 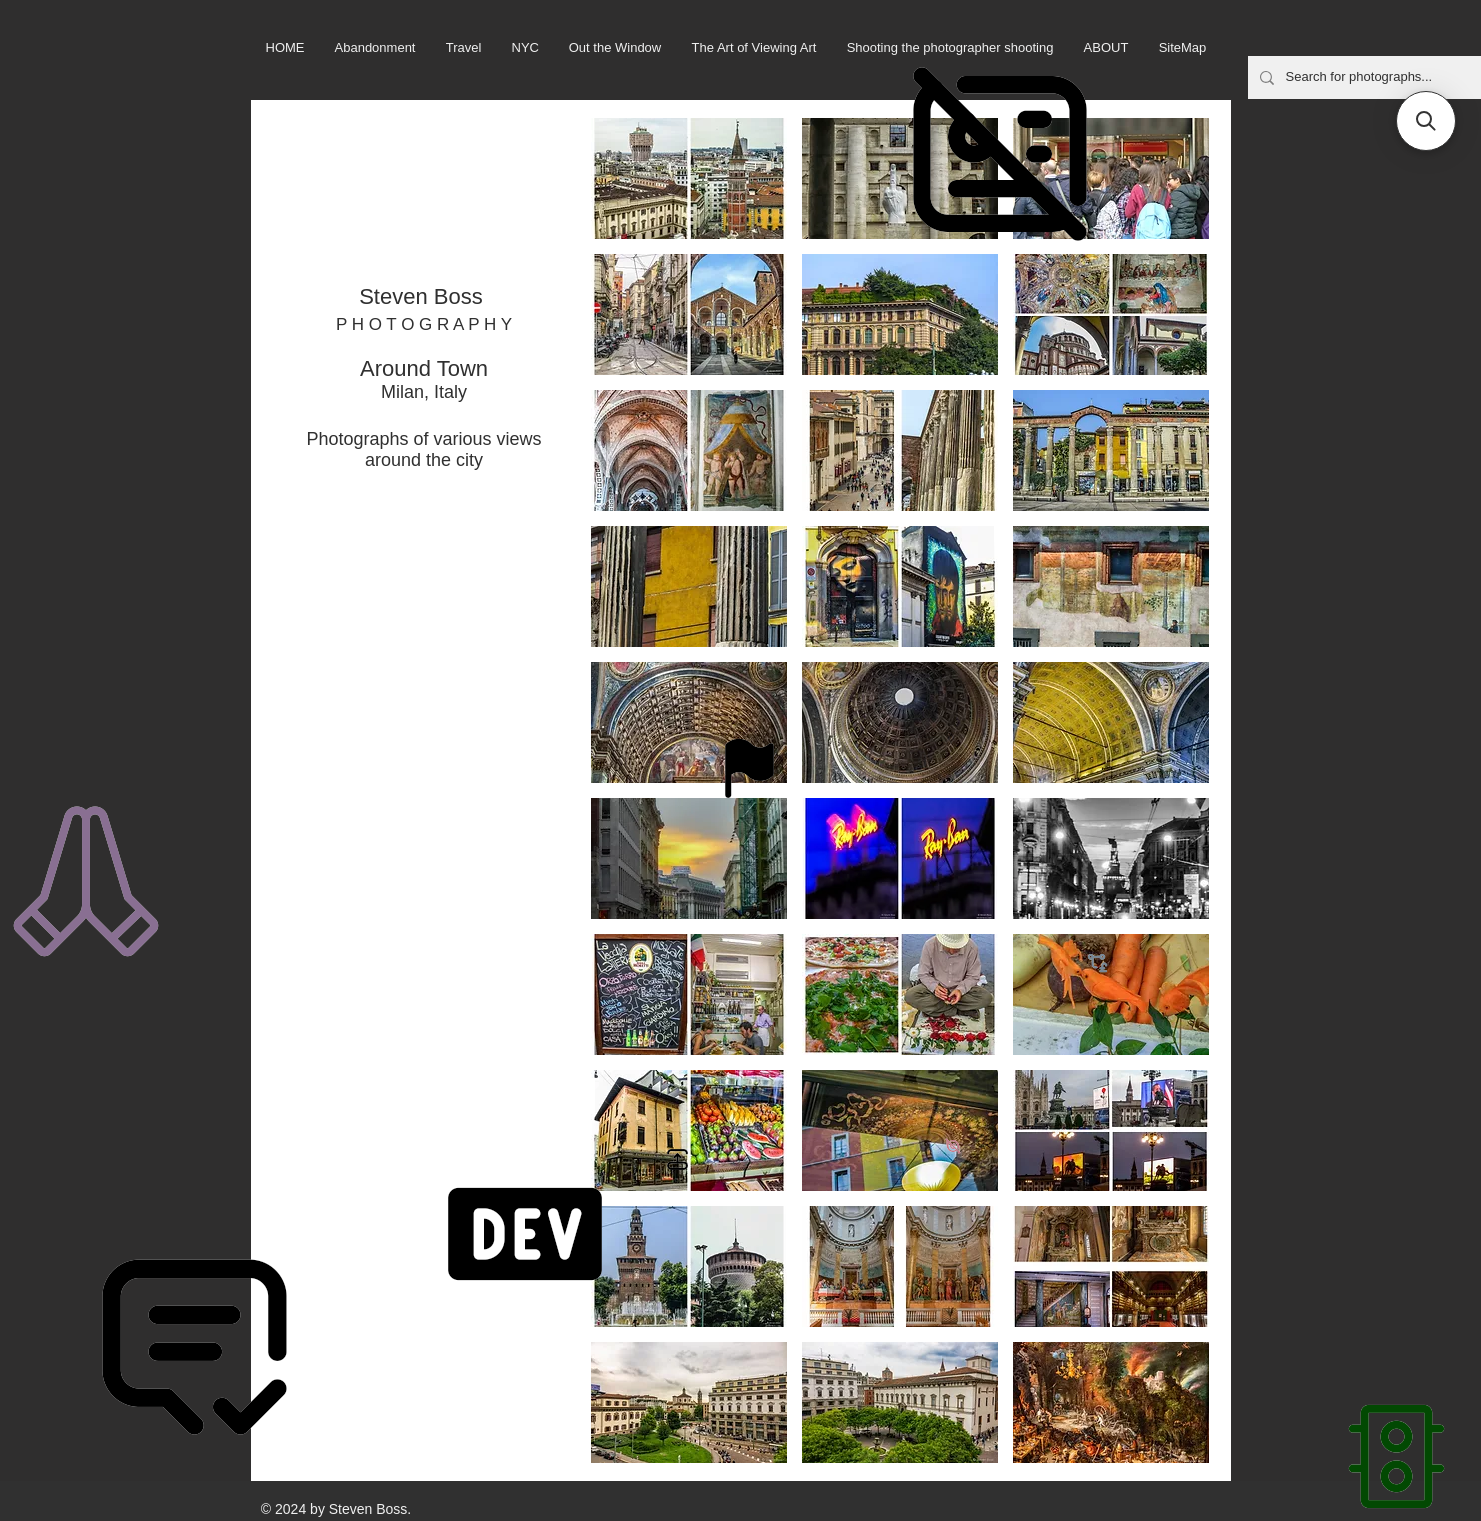 I want to click on flag or mark an item for follow-up, so click(x=749, y=767).